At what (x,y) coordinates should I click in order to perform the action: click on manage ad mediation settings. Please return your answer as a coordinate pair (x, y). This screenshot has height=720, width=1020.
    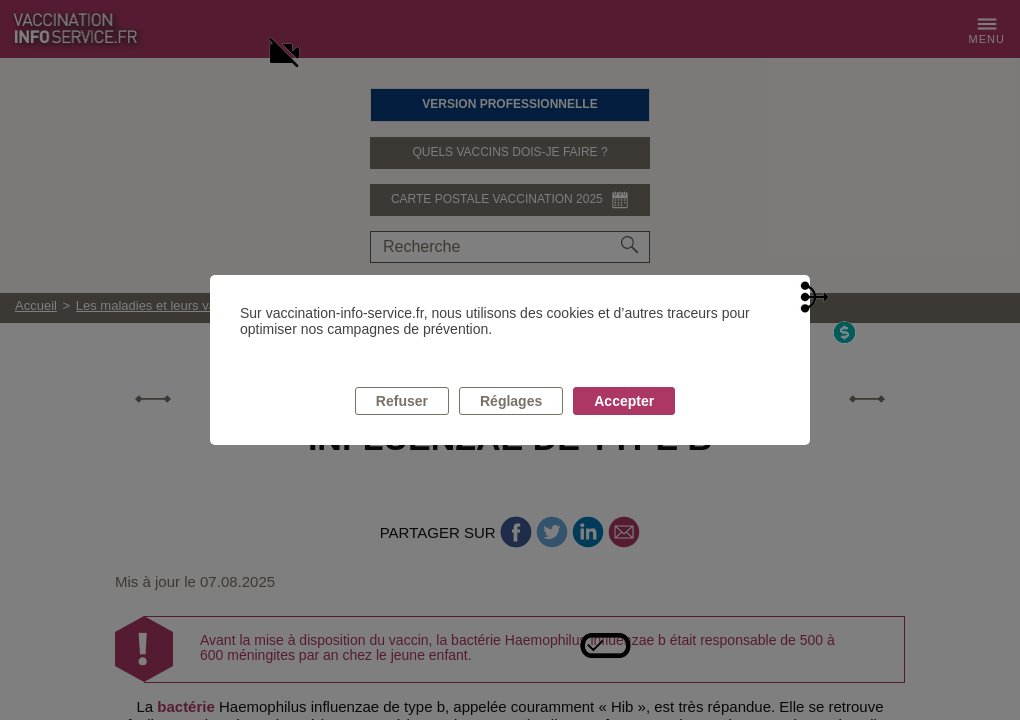
    Looking at the image, I should click on (815, 297).